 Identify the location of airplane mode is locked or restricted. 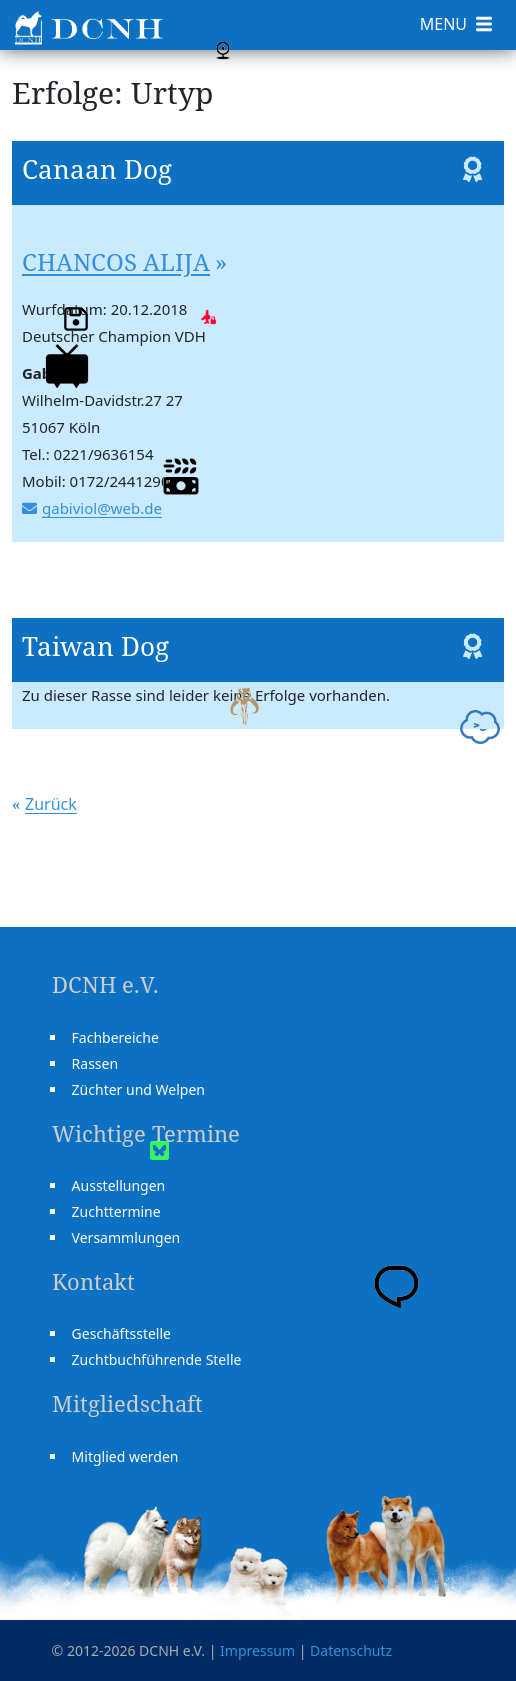
(208, 317).